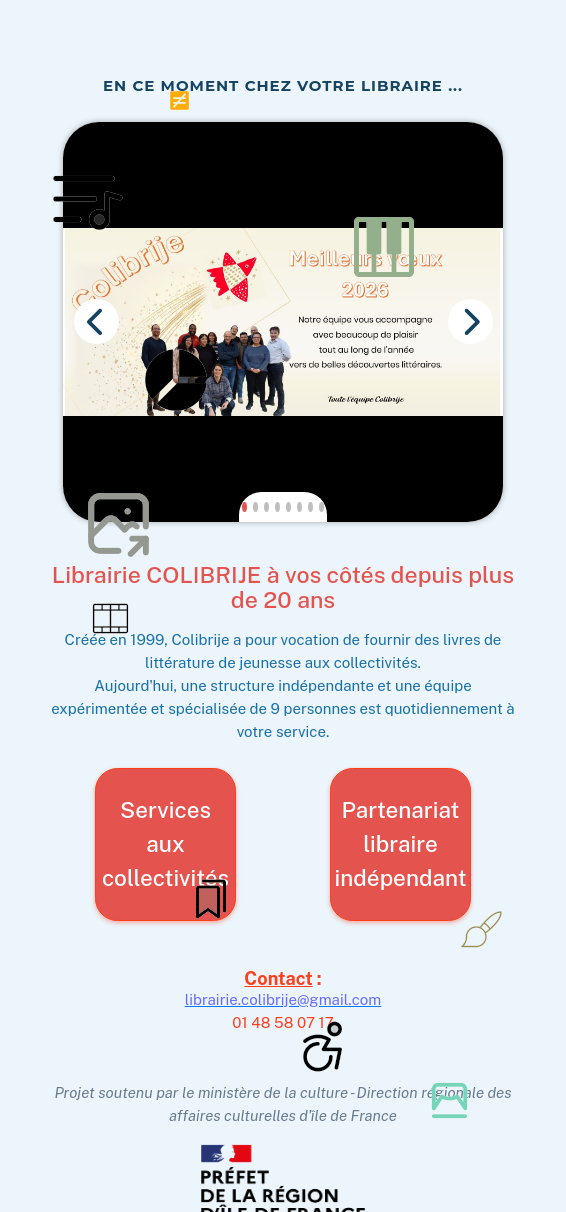  Describe the element at coordinates (179, 100) in the screenshot. I see `indicates values are not equal` at that location.